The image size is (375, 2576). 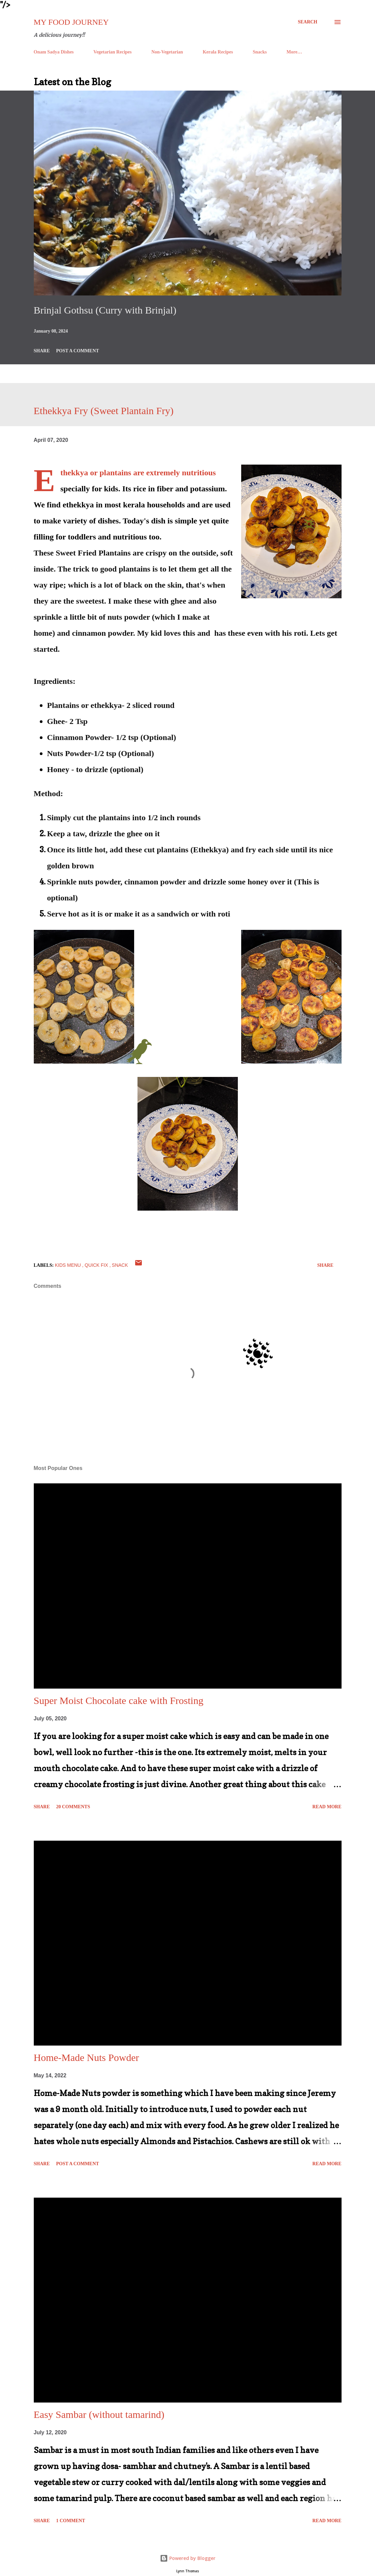 What do you see at coordinates (309, 524) in the screenshot?
I see `abstract game icon or badge element` at bounding box center [309, 524].